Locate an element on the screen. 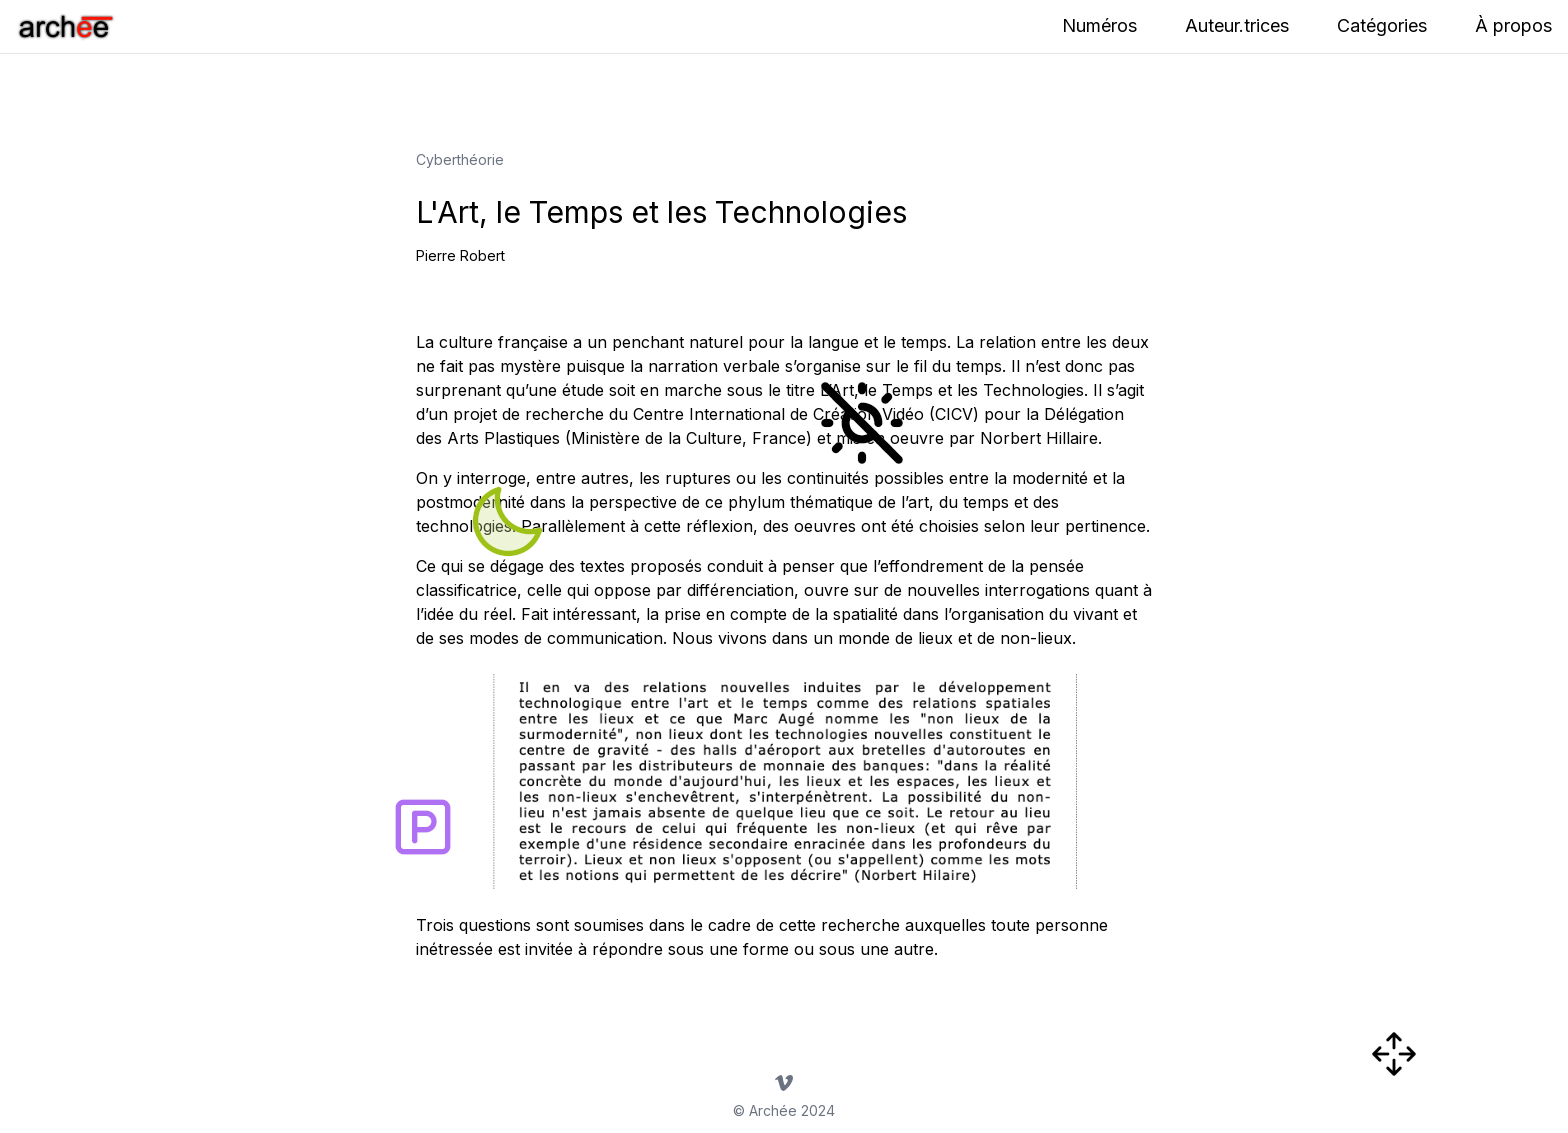  toggle dark mode or night theme is located at coordinates (505, 523).